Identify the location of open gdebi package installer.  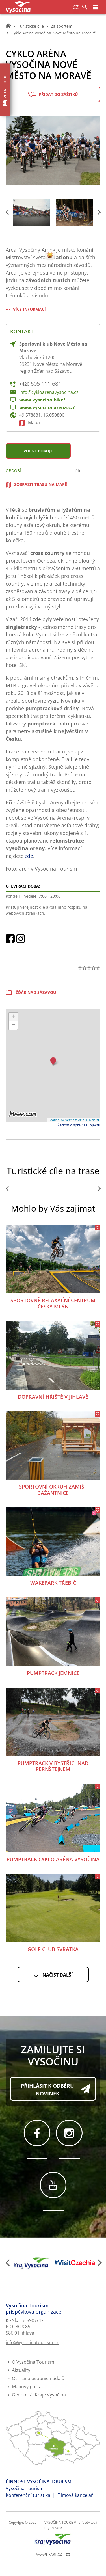
(50, 255).